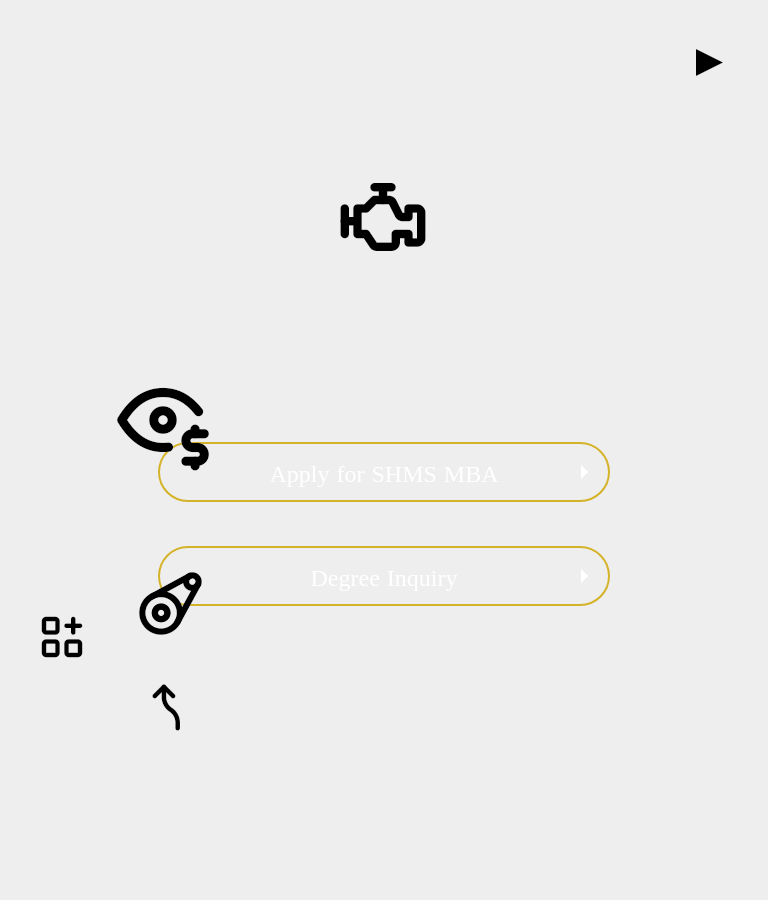  What do you see at coordinates (383, 217) in the screenshot?
I see `view engine or vehicle diagnostics` at bounding box center [383, 217].